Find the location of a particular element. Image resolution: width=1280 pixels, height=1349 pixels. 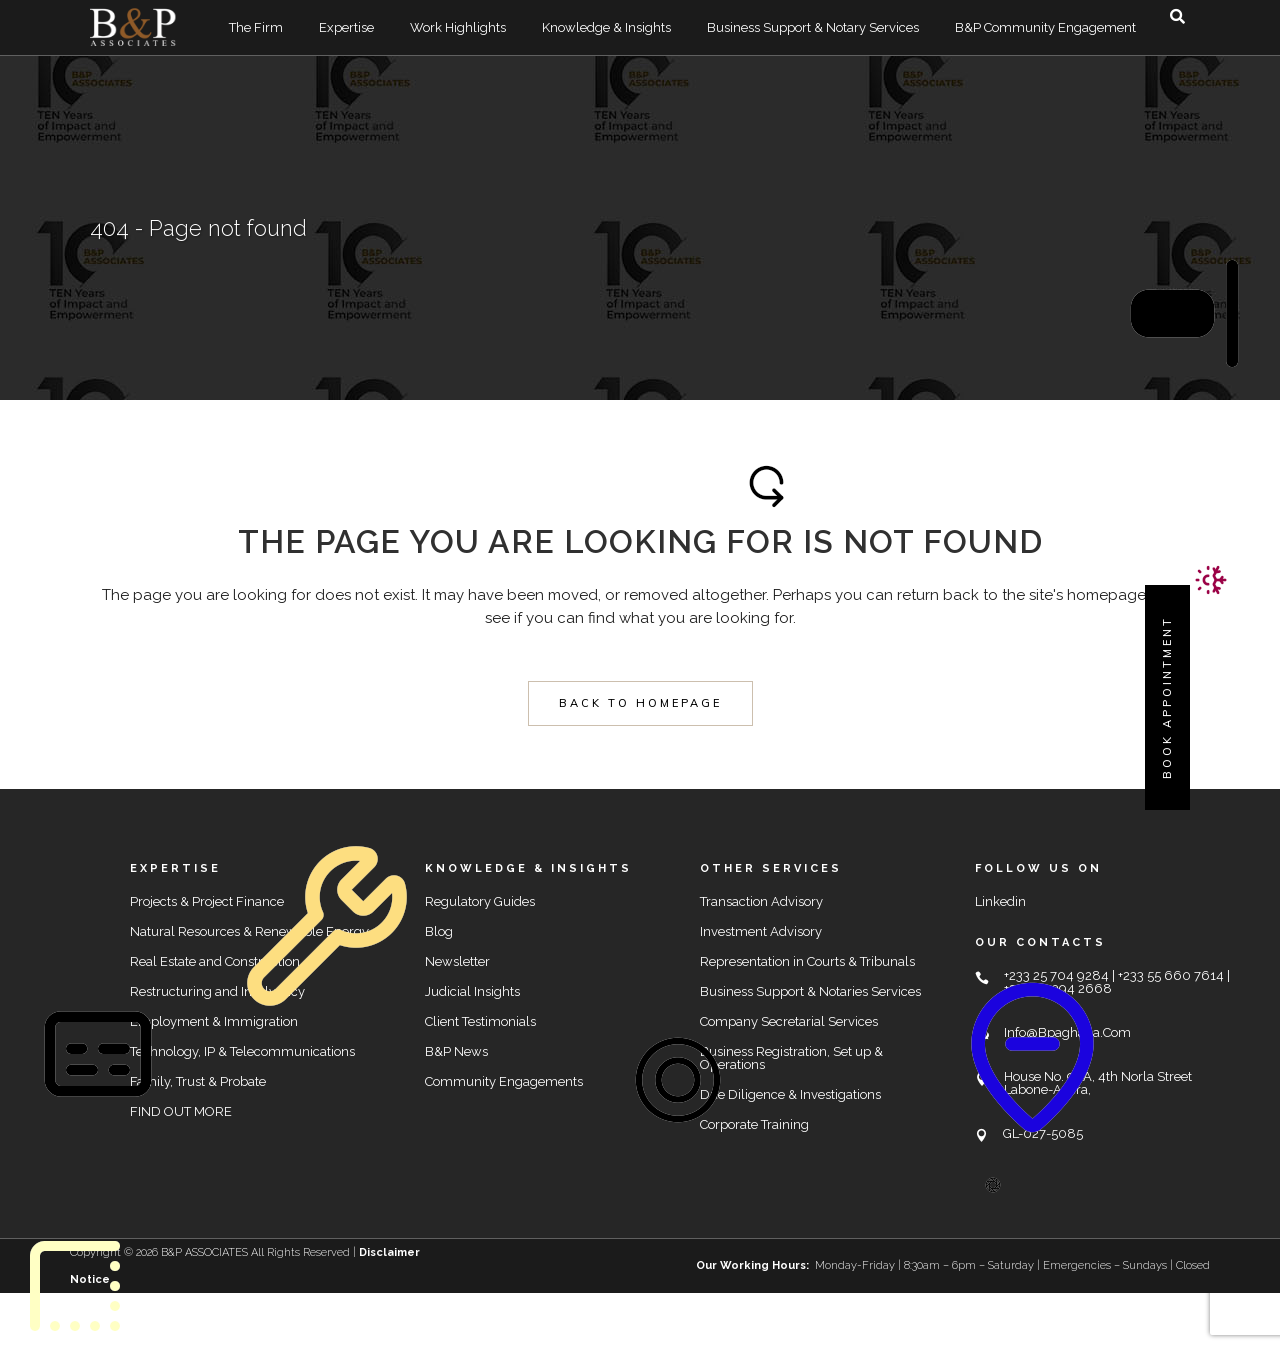

select a single option from a list is located at coordinates (678, 1080).